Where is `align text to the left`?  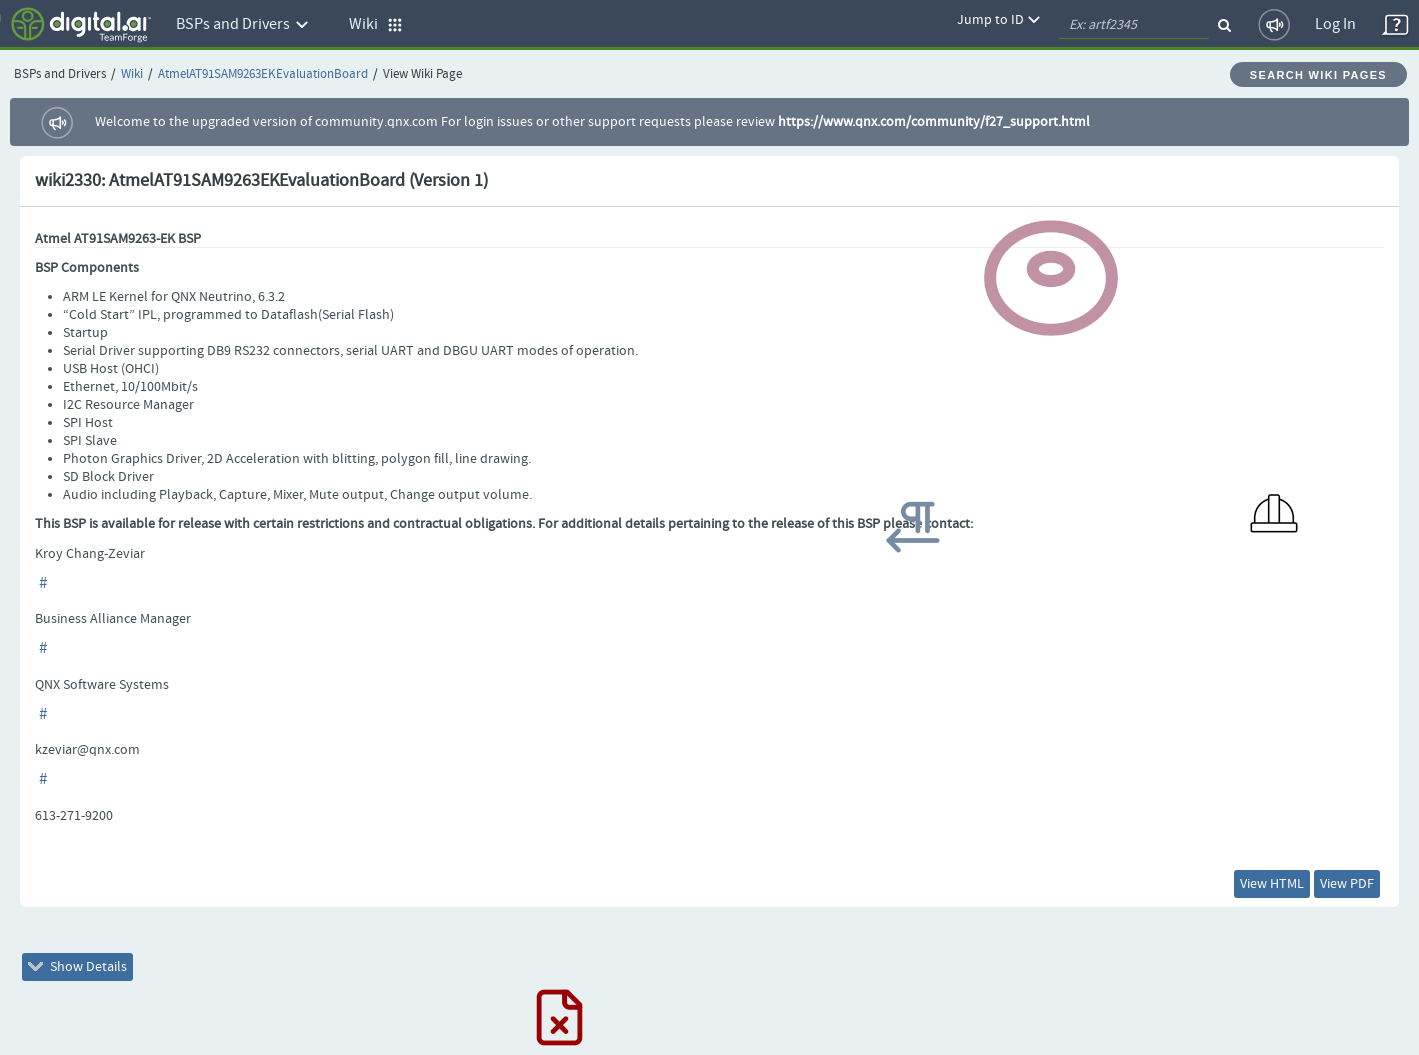
align text to the left is located at coordinates (913, 526).